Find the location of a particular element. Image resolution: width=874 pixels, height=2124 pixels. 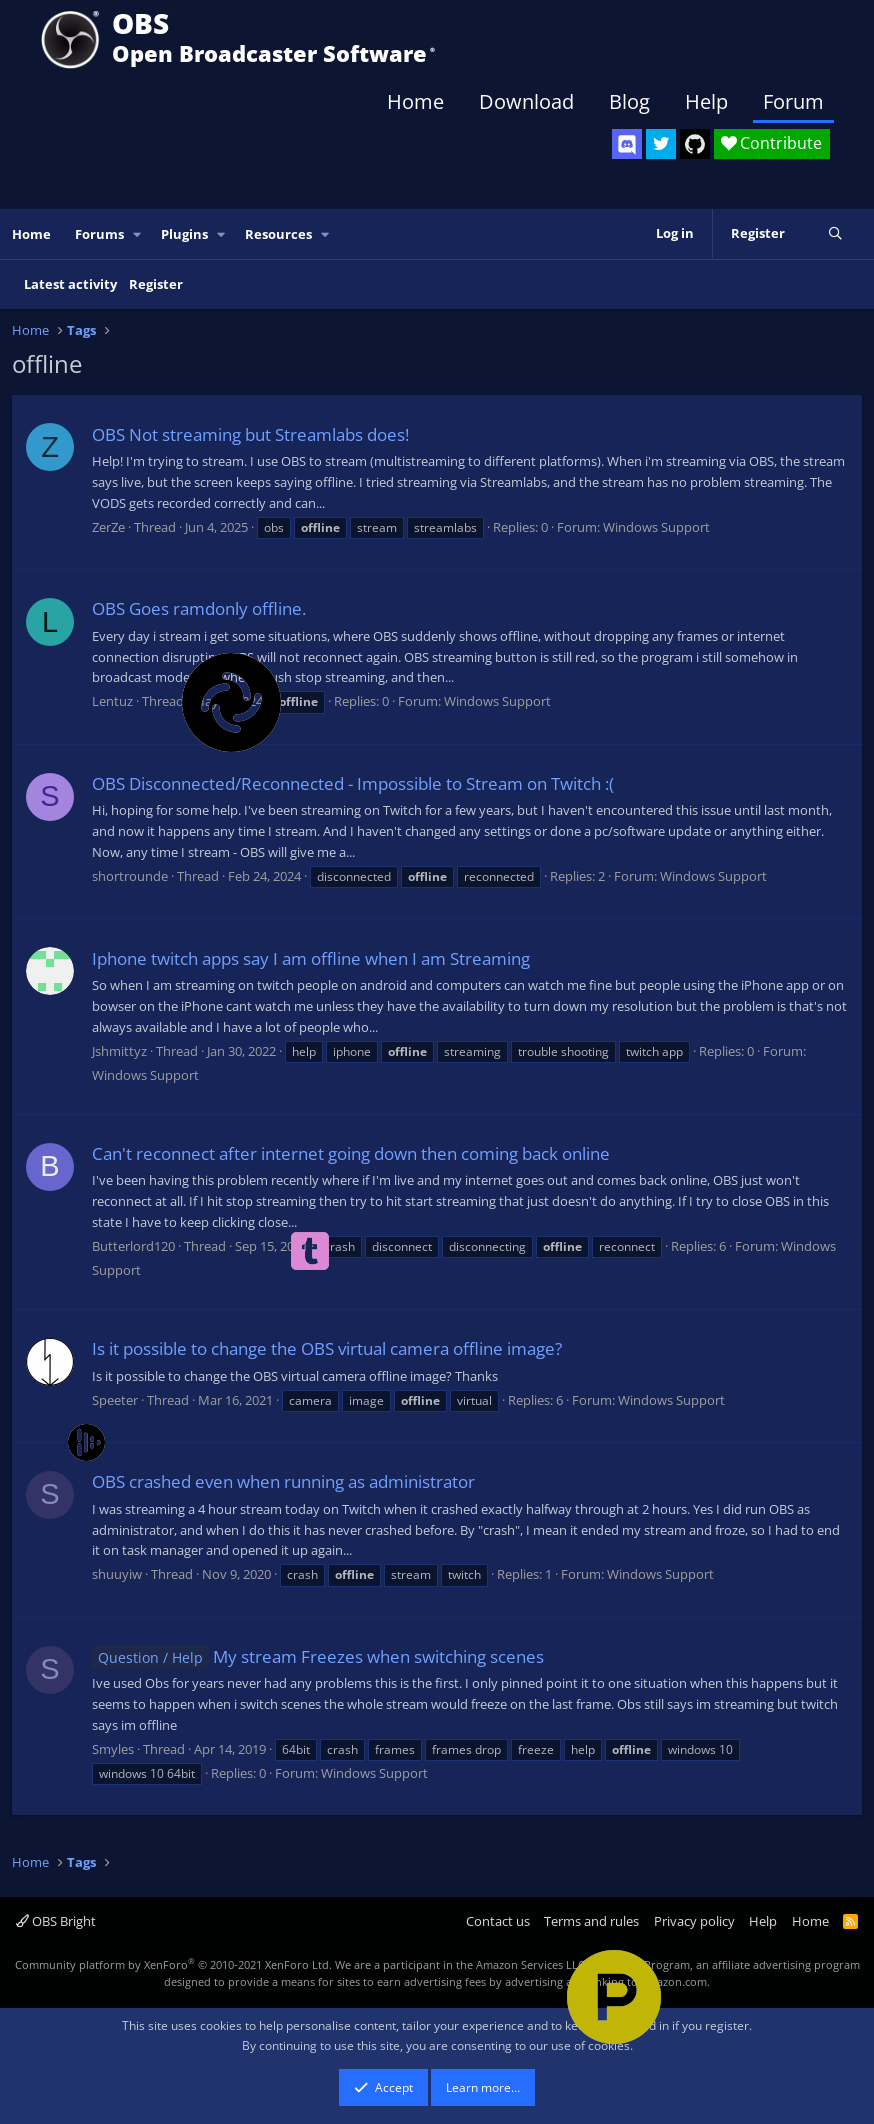

open tumblr app is located at coordinates (310, 1251).